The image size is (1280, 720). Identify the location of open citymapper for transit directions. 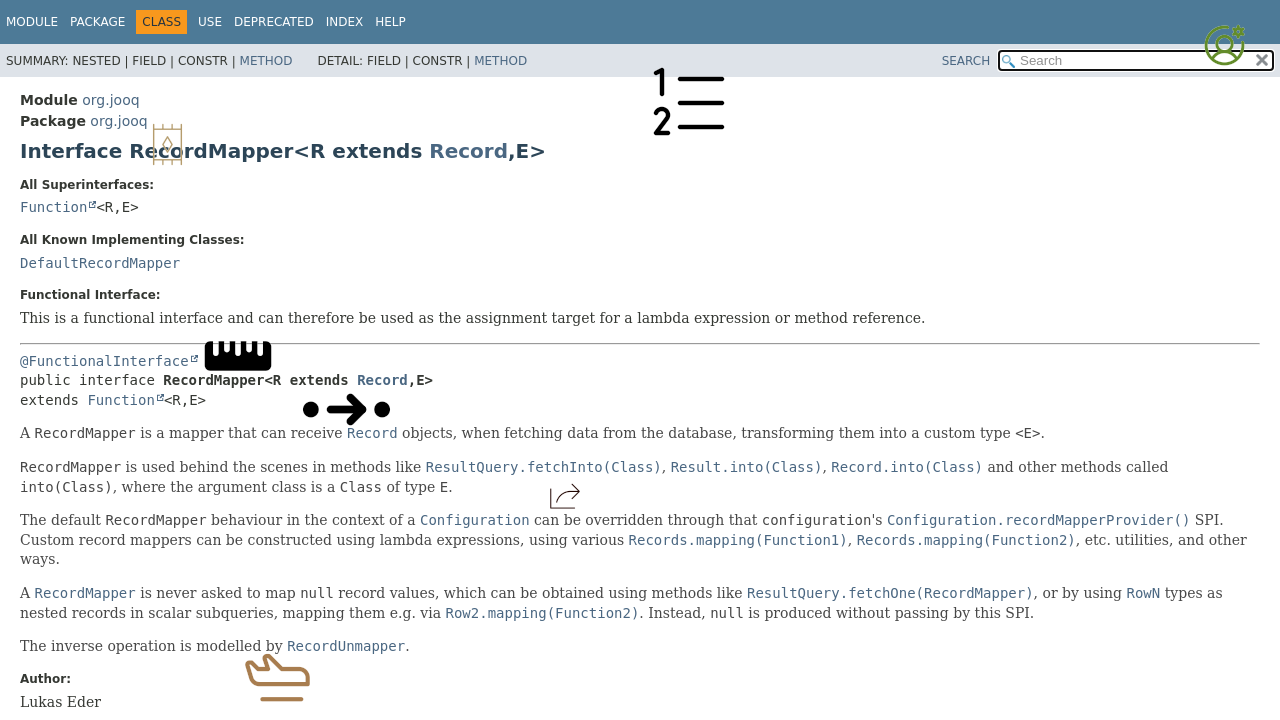
(346, 409).